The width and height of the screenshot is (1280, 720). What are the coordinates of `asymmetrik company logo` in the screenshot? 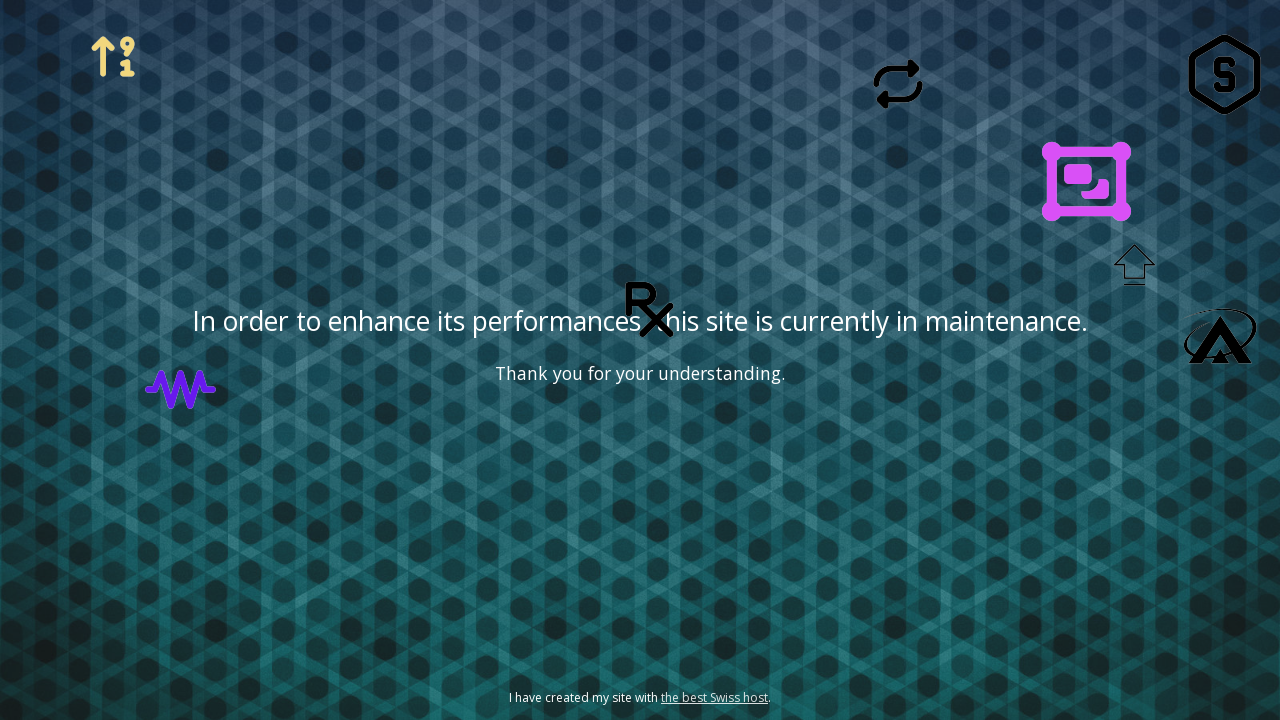 It's located at (1218, 336).